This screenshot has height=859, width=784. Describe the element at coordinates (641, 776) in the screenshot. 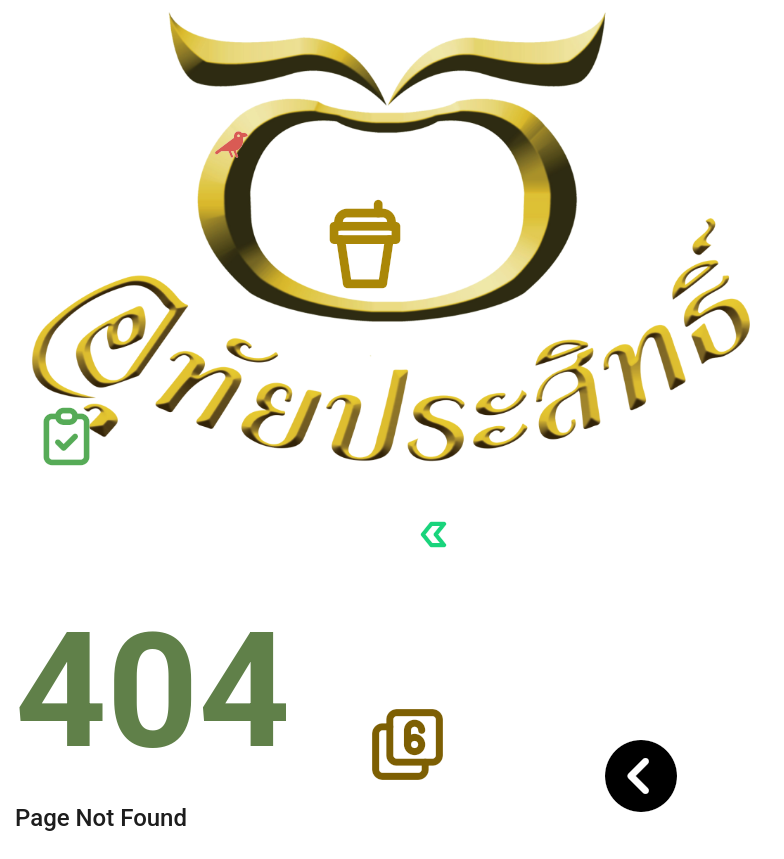

I see `go back to the previous screen` at that location.